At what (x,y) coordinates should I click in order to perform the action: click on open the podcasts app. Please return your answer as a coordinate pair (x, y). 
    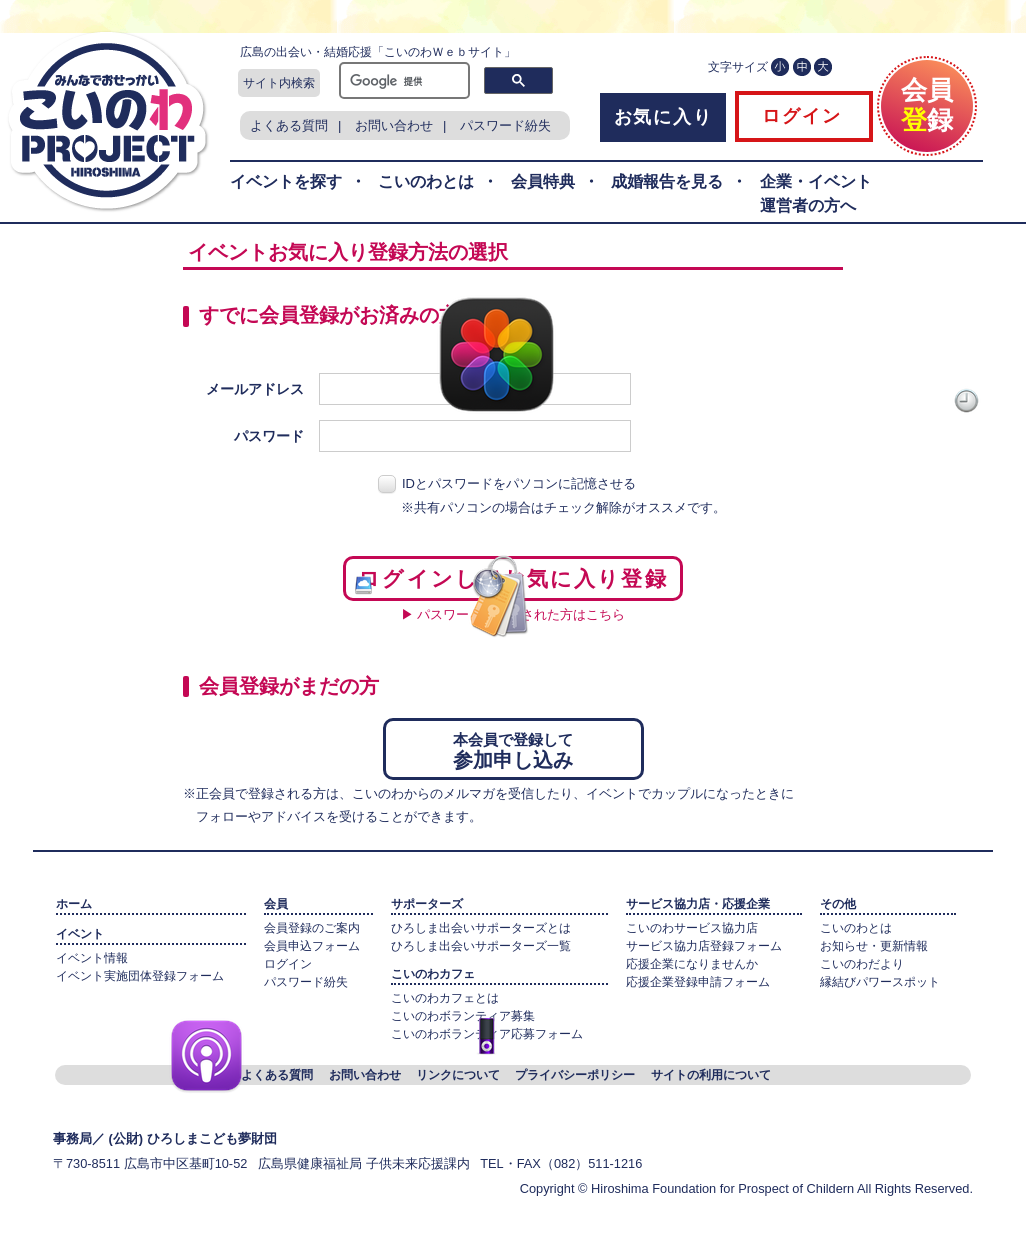
    Looking at the image, I should click on (206, 1055).